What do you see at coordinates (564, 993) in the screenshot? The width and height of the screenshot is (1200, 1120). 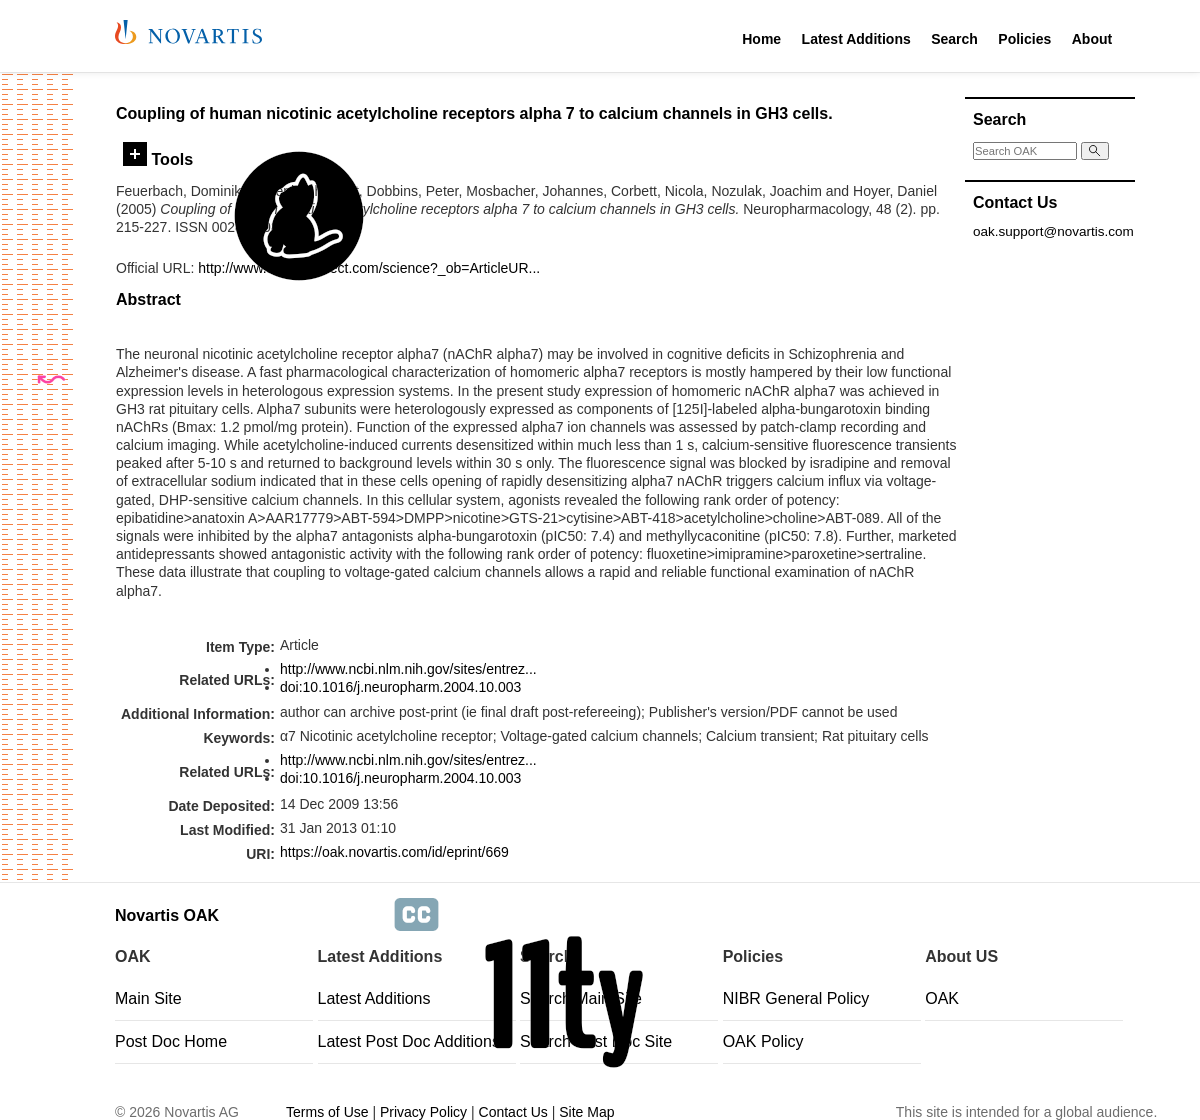 I see `11ty (Eleventy) static site generator logo` at bounding box center [564, 993].